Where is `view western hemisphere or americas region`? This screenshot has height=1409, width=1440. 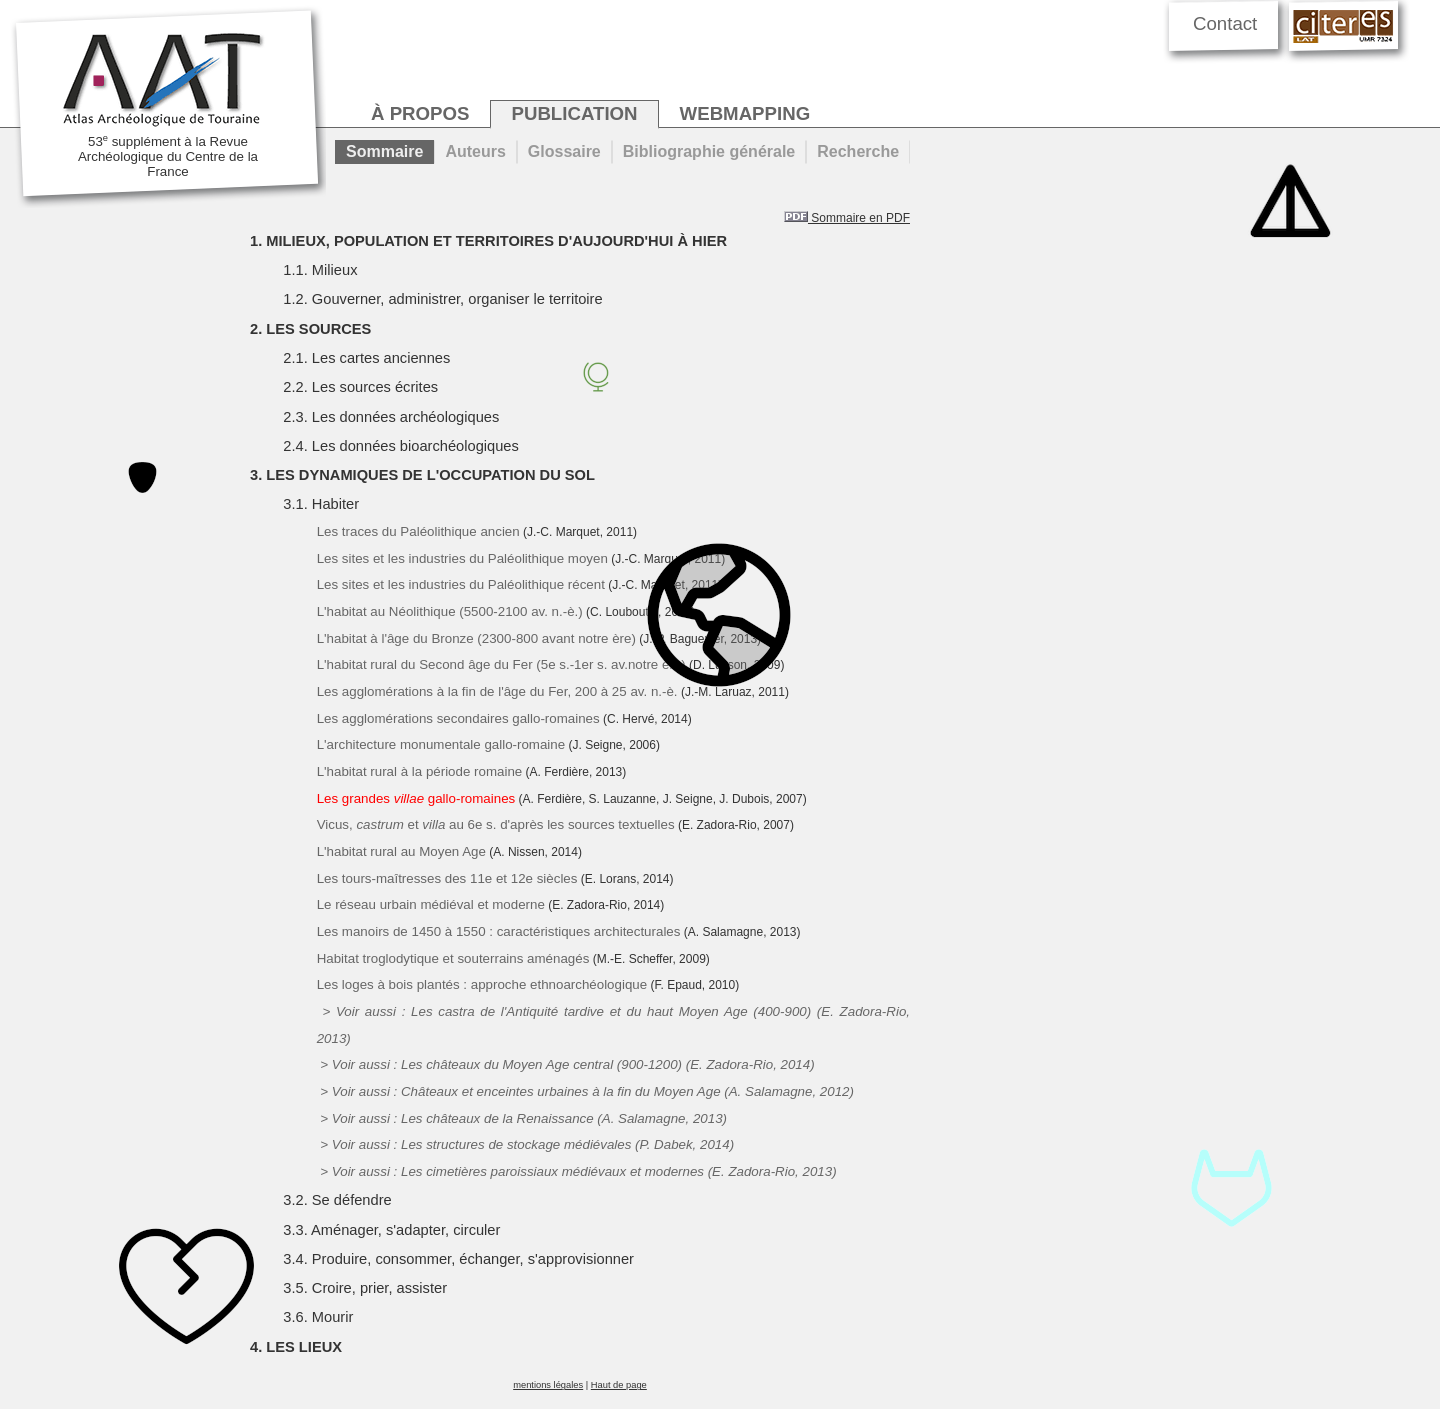
view western hemisphere or americas region is located at coordinates (719, 615).